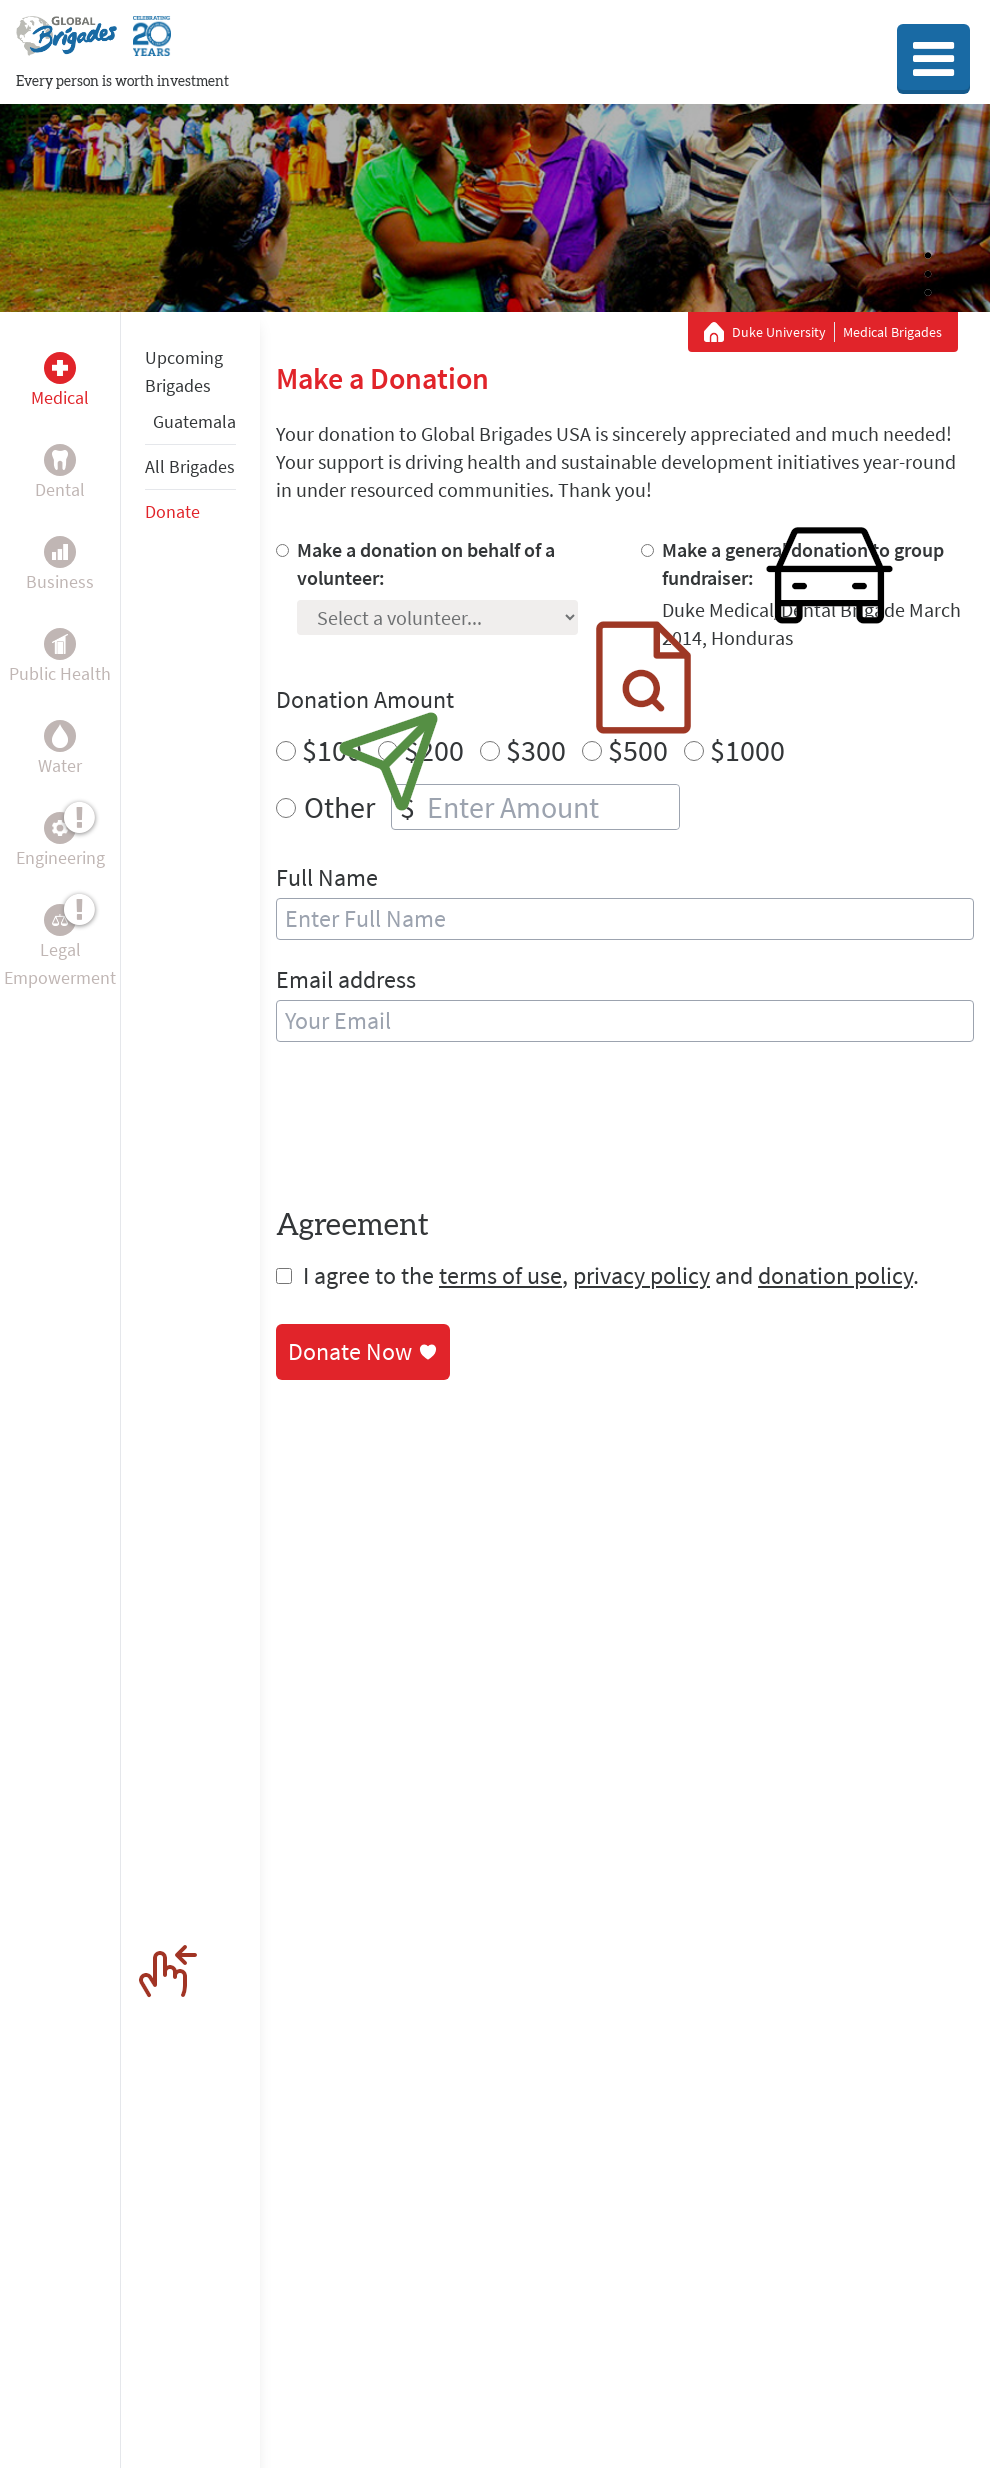 The width and height of the screenshot is (990, 2468). Describe the element at coordinates (165, 1973) in the screenshot. I see `swipe left to navigate or dismiss` at that location.